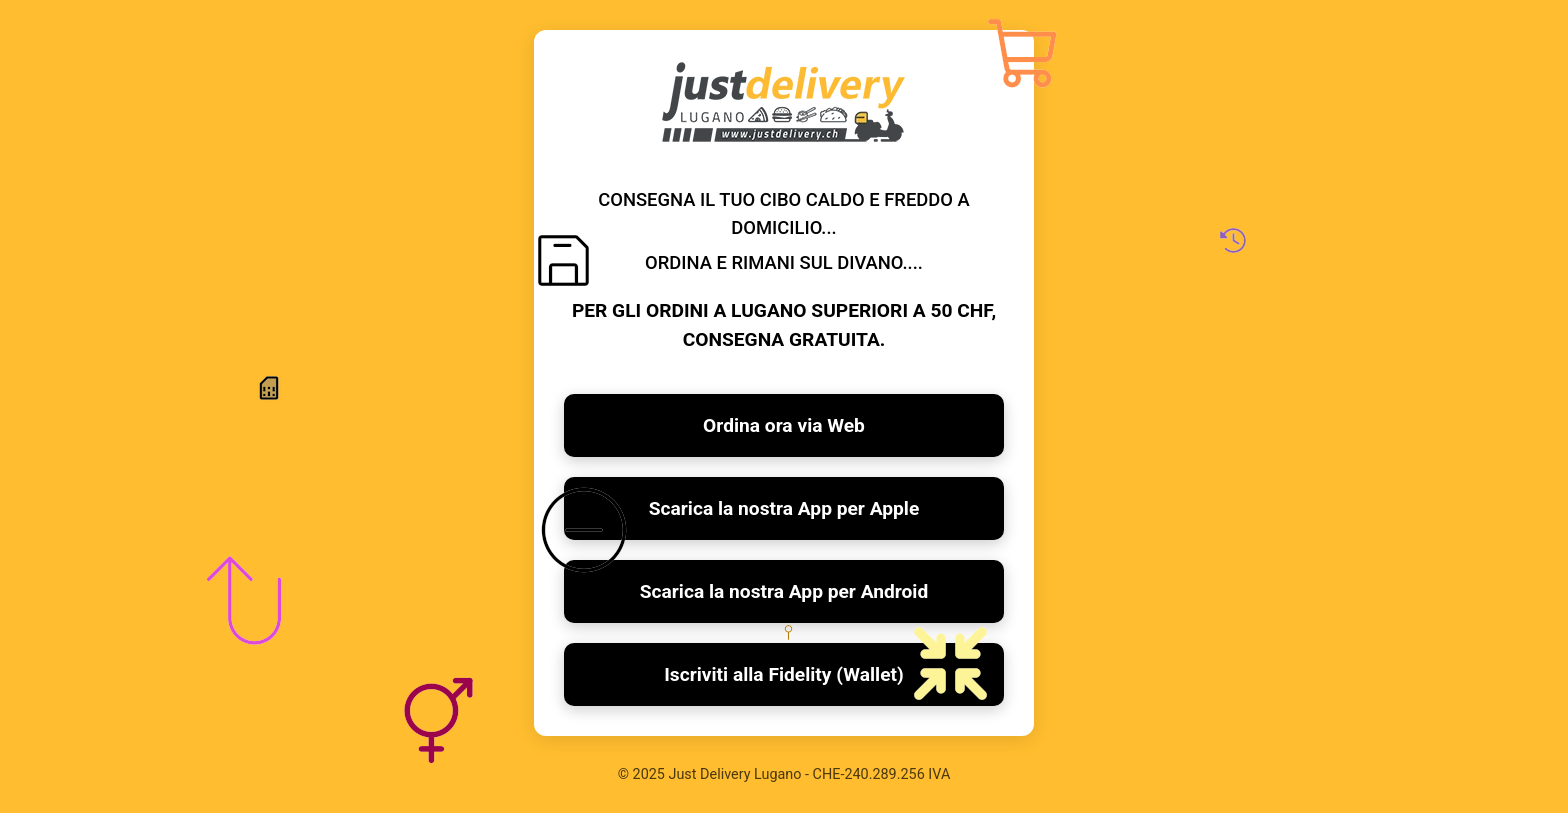 The image size is (1568, 813). Describe the element at coordinates (788, 632) in the screenshot. I see `mark a location on the map` at that location.